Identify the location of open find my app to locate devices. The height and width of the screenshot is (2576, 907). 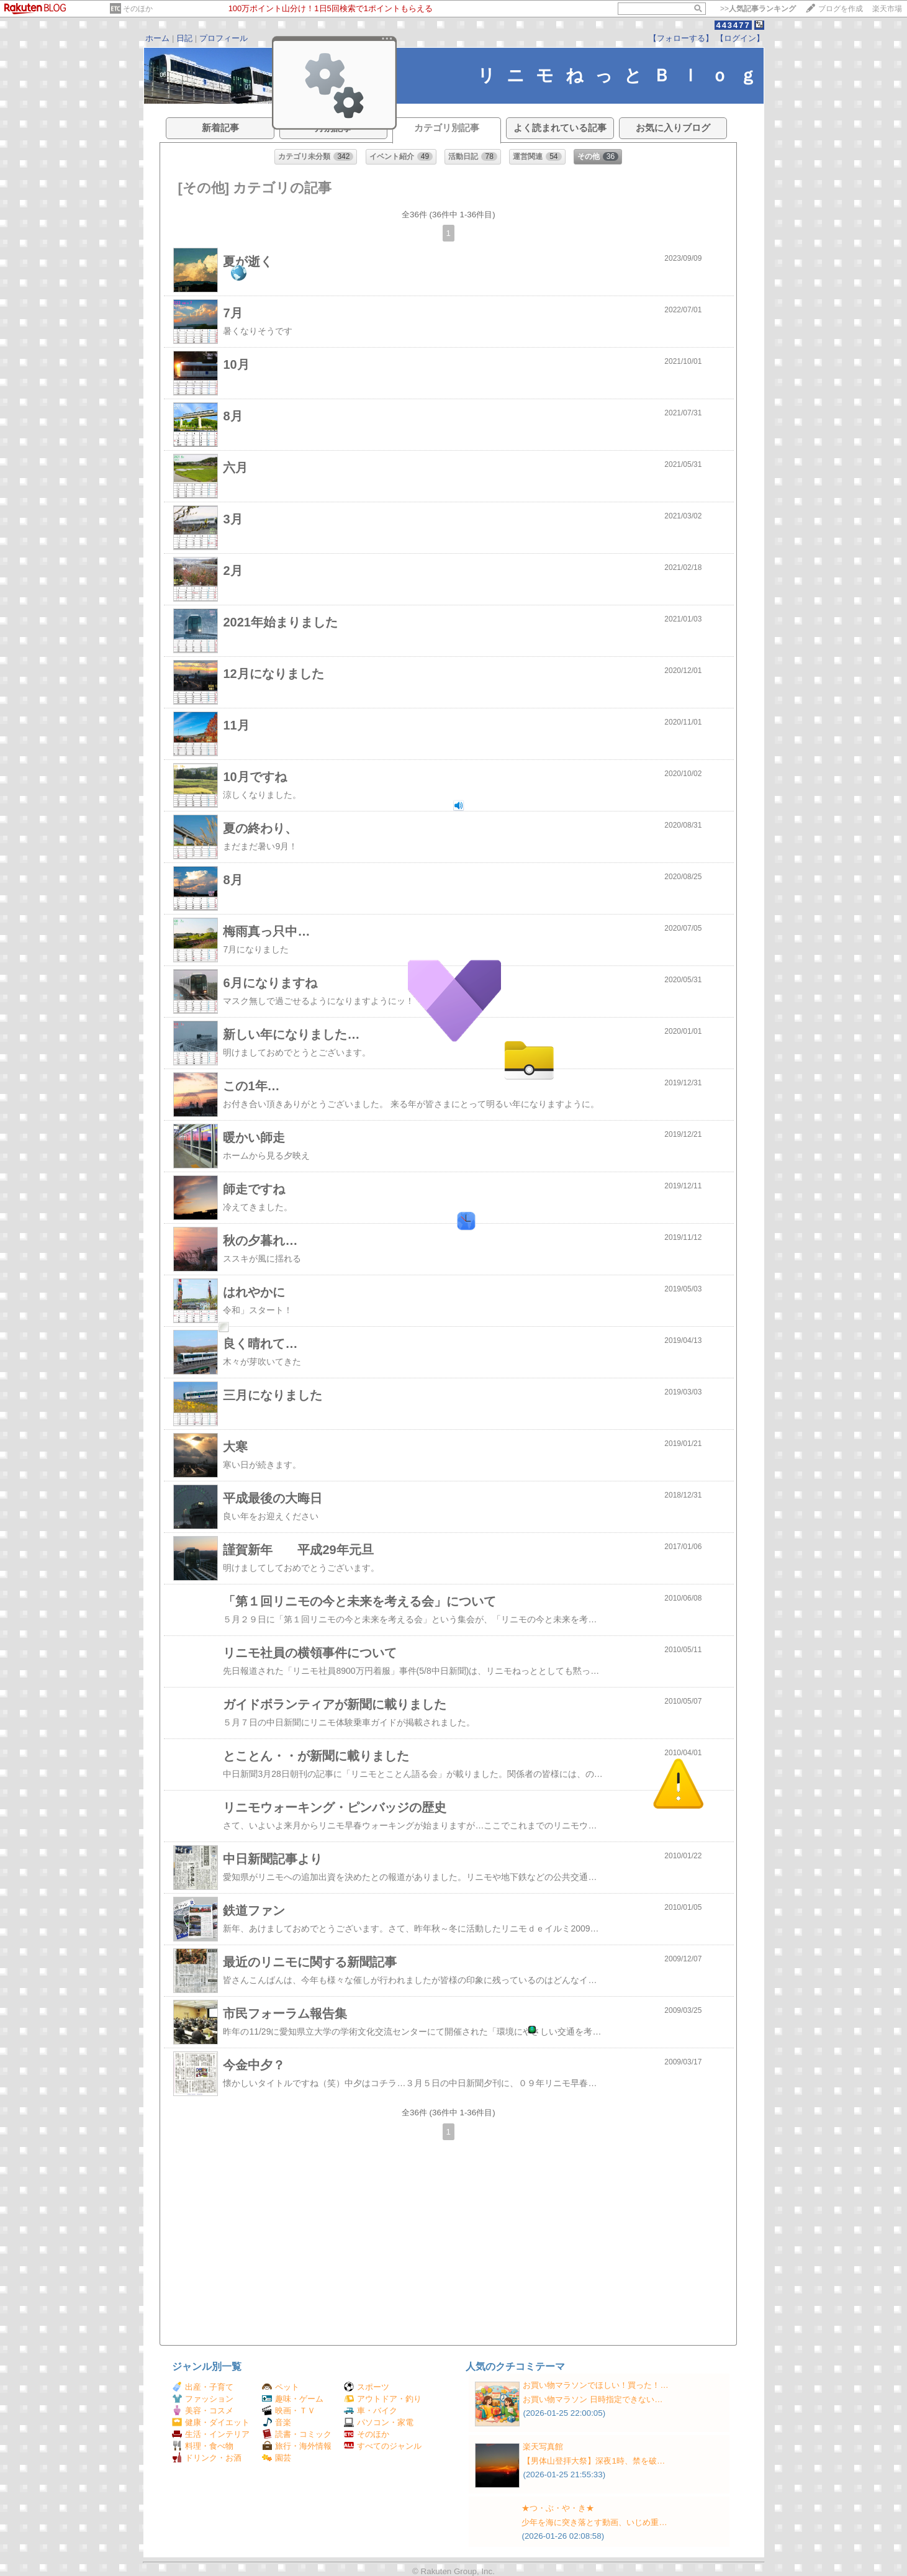
(532, 2030).